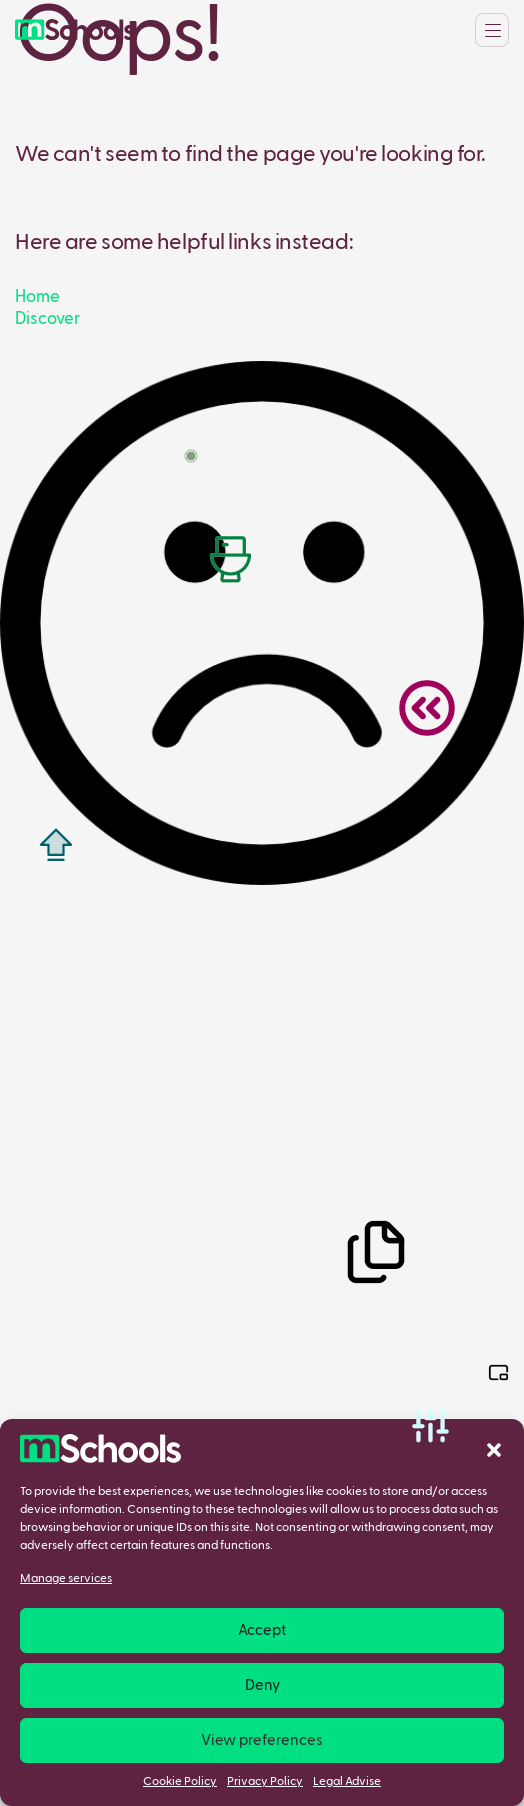  Describe the element at coordinates (430, 1425) in the screenshot. I see `adjust settings or preferences` at that location.